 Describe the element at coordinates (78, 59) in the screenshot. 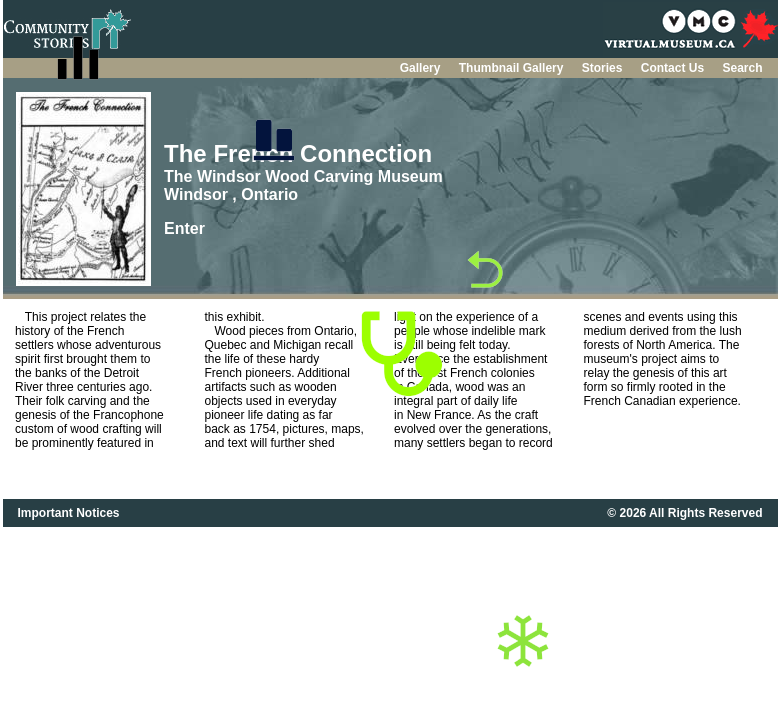

I see `view analytics or statistics` at that location.